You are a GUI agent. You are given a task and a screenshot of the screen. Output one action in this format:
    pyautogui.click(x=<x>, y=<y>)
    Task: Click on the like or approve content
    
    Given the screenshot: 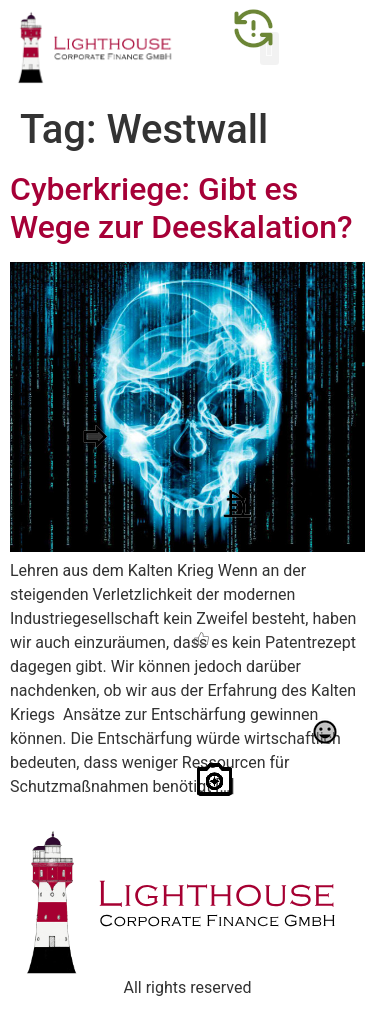 What is the action you would take?
    pyautogui.click(x=201, y=639)
    